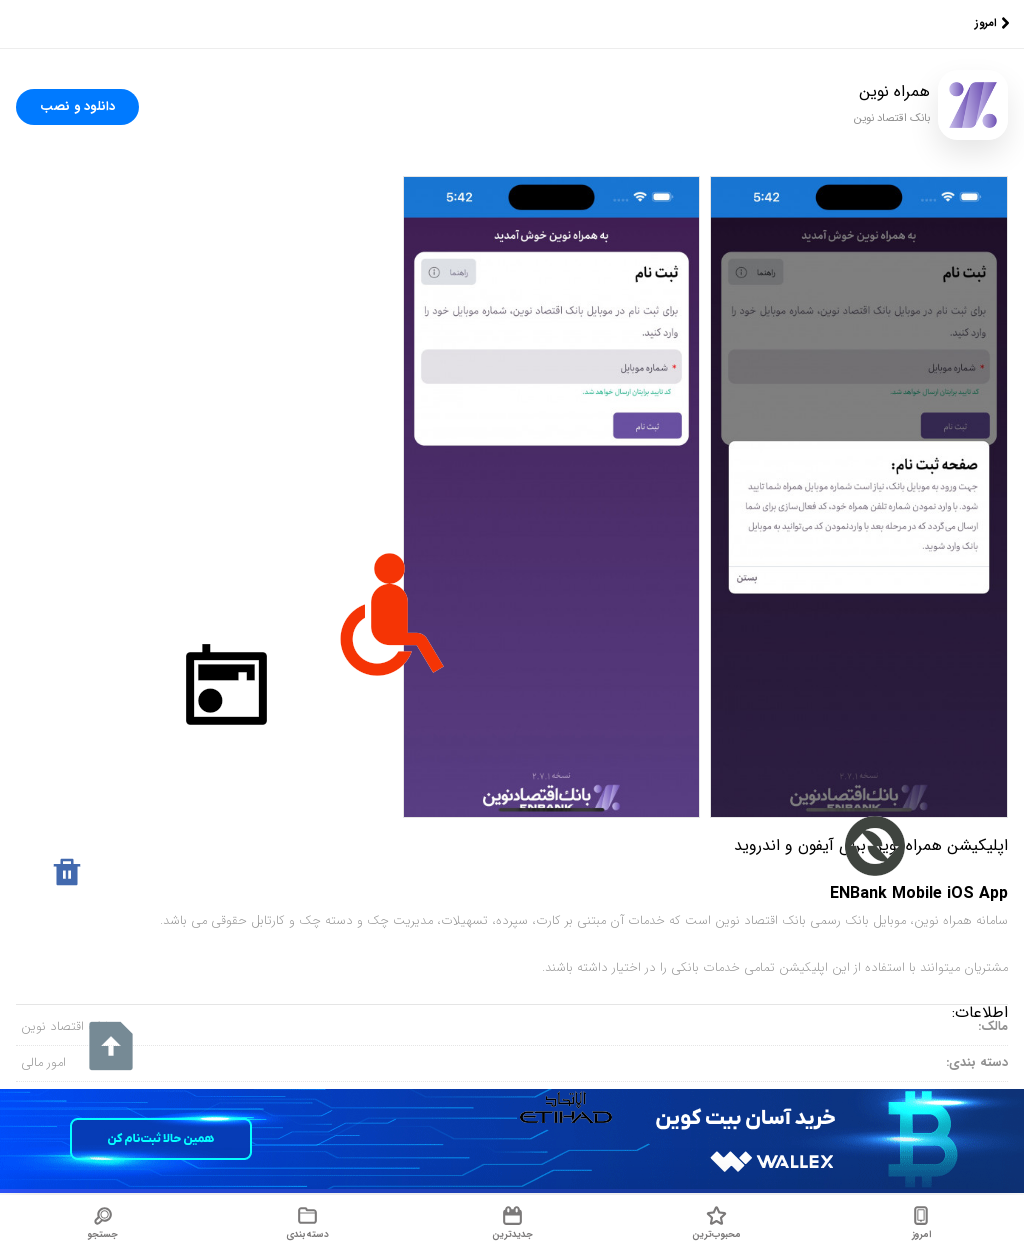 This screenshot has height=1248, width=1024. Describe the element at coordinates (875, 846) in the screenshot. I see `open Convertio file conversion service` at that location.